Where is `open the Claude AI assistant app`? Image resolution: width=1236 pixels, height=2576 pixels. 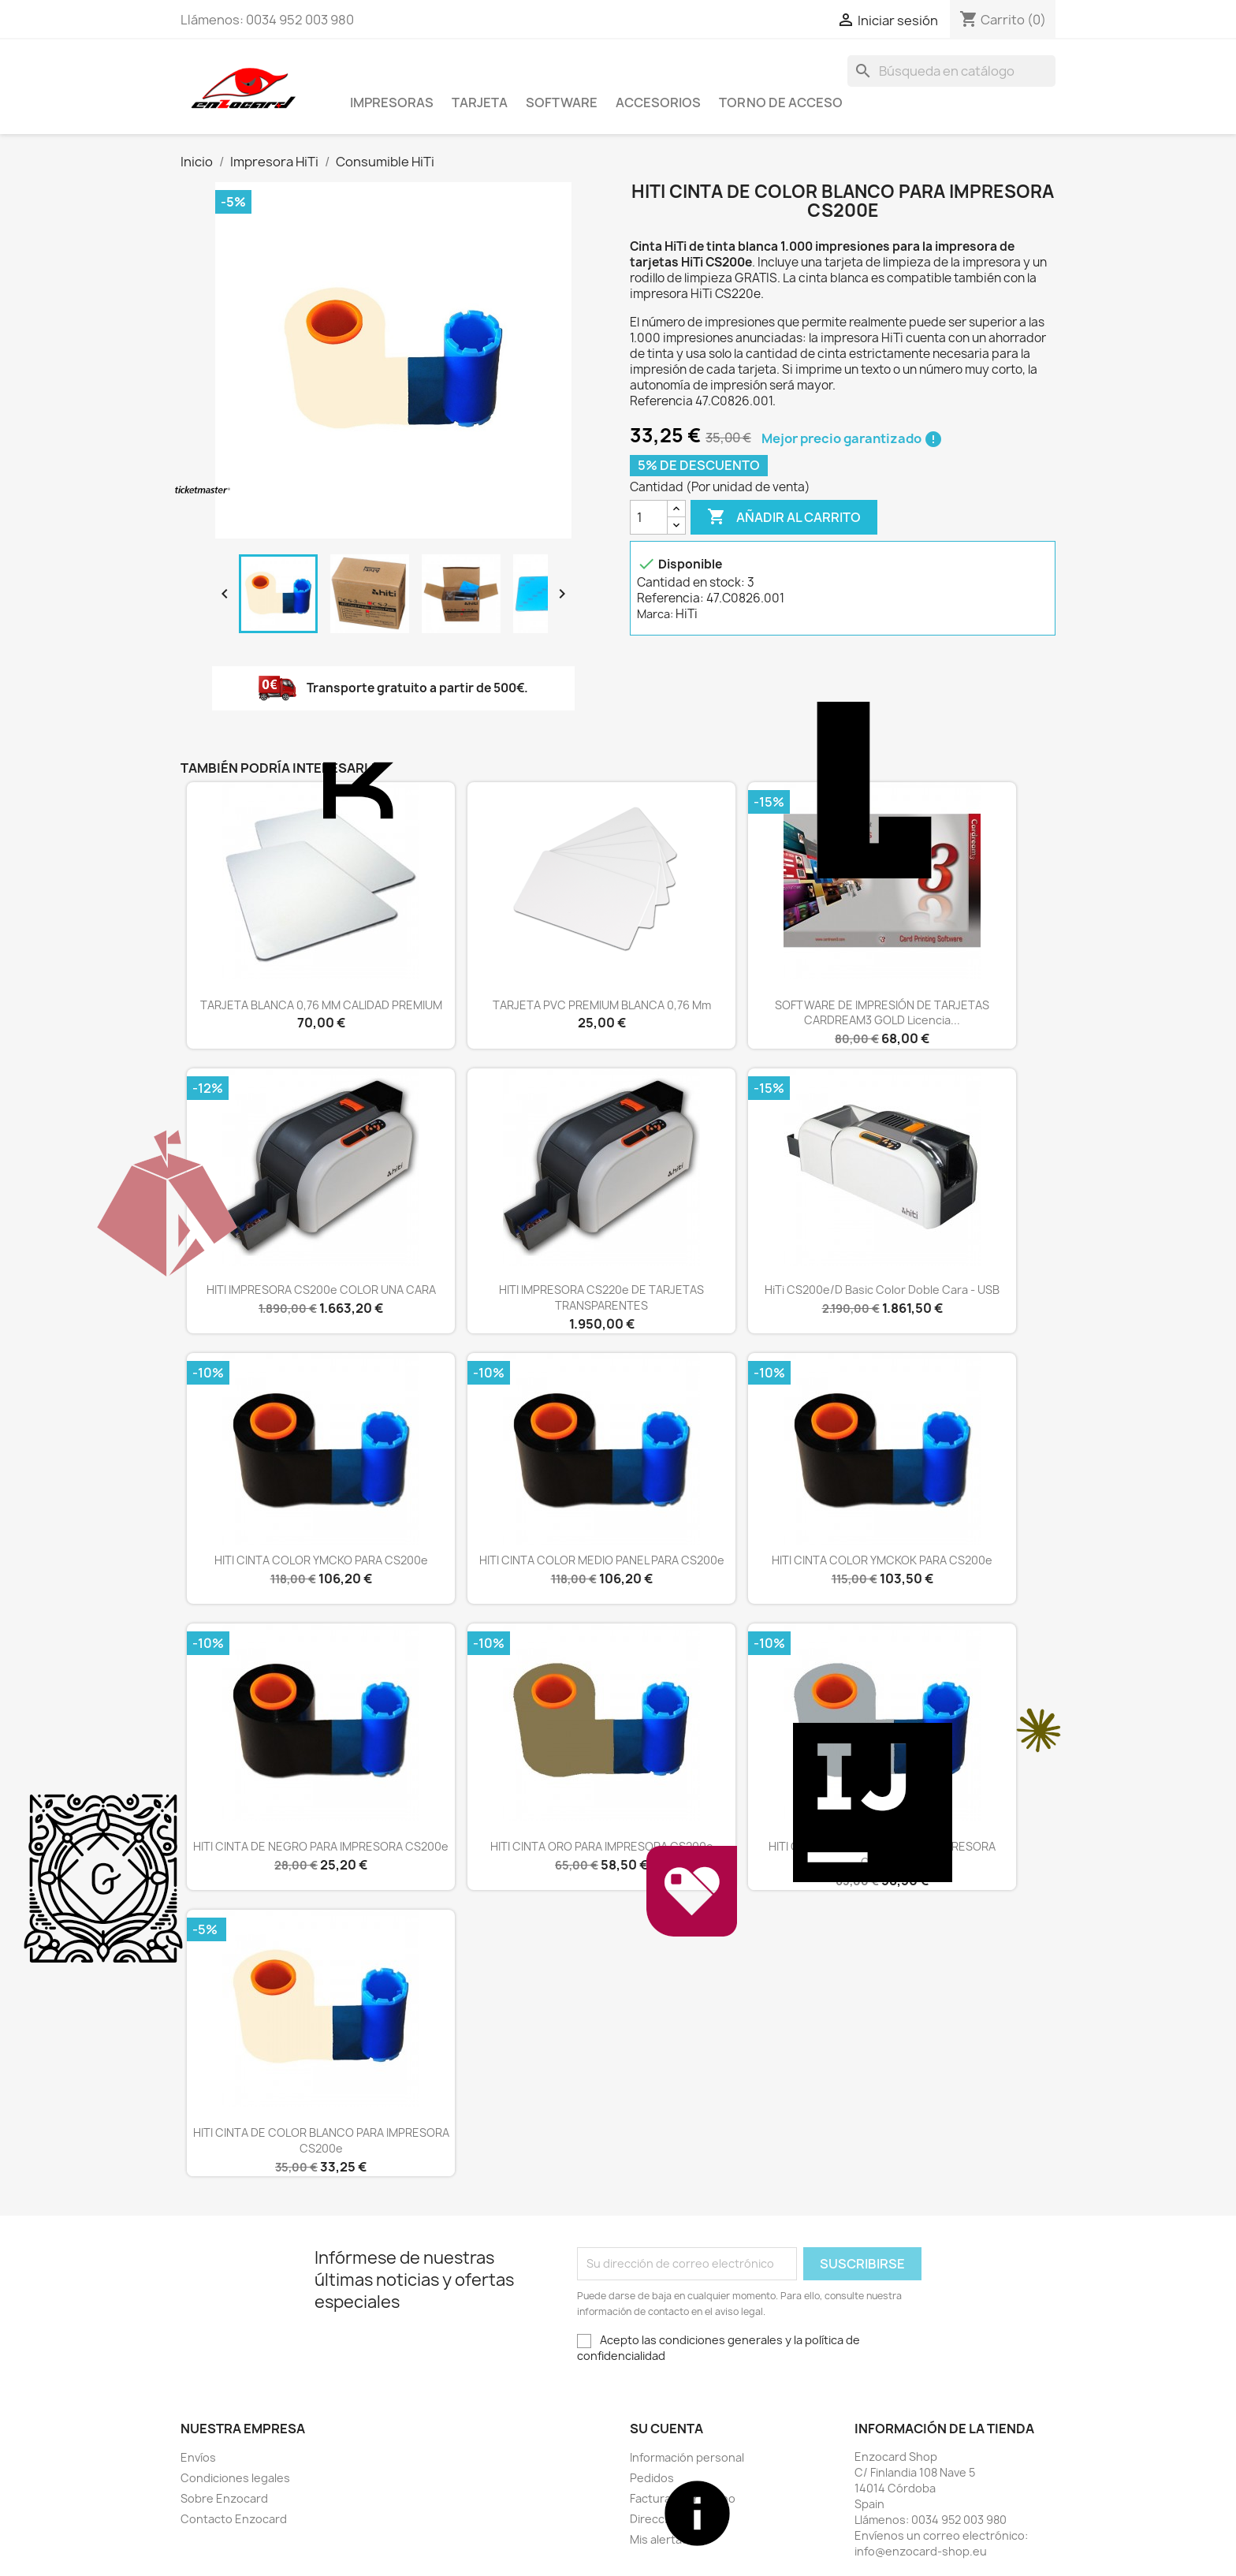
open the Claude AI assistant app is located at coordinates (1038, 1730).